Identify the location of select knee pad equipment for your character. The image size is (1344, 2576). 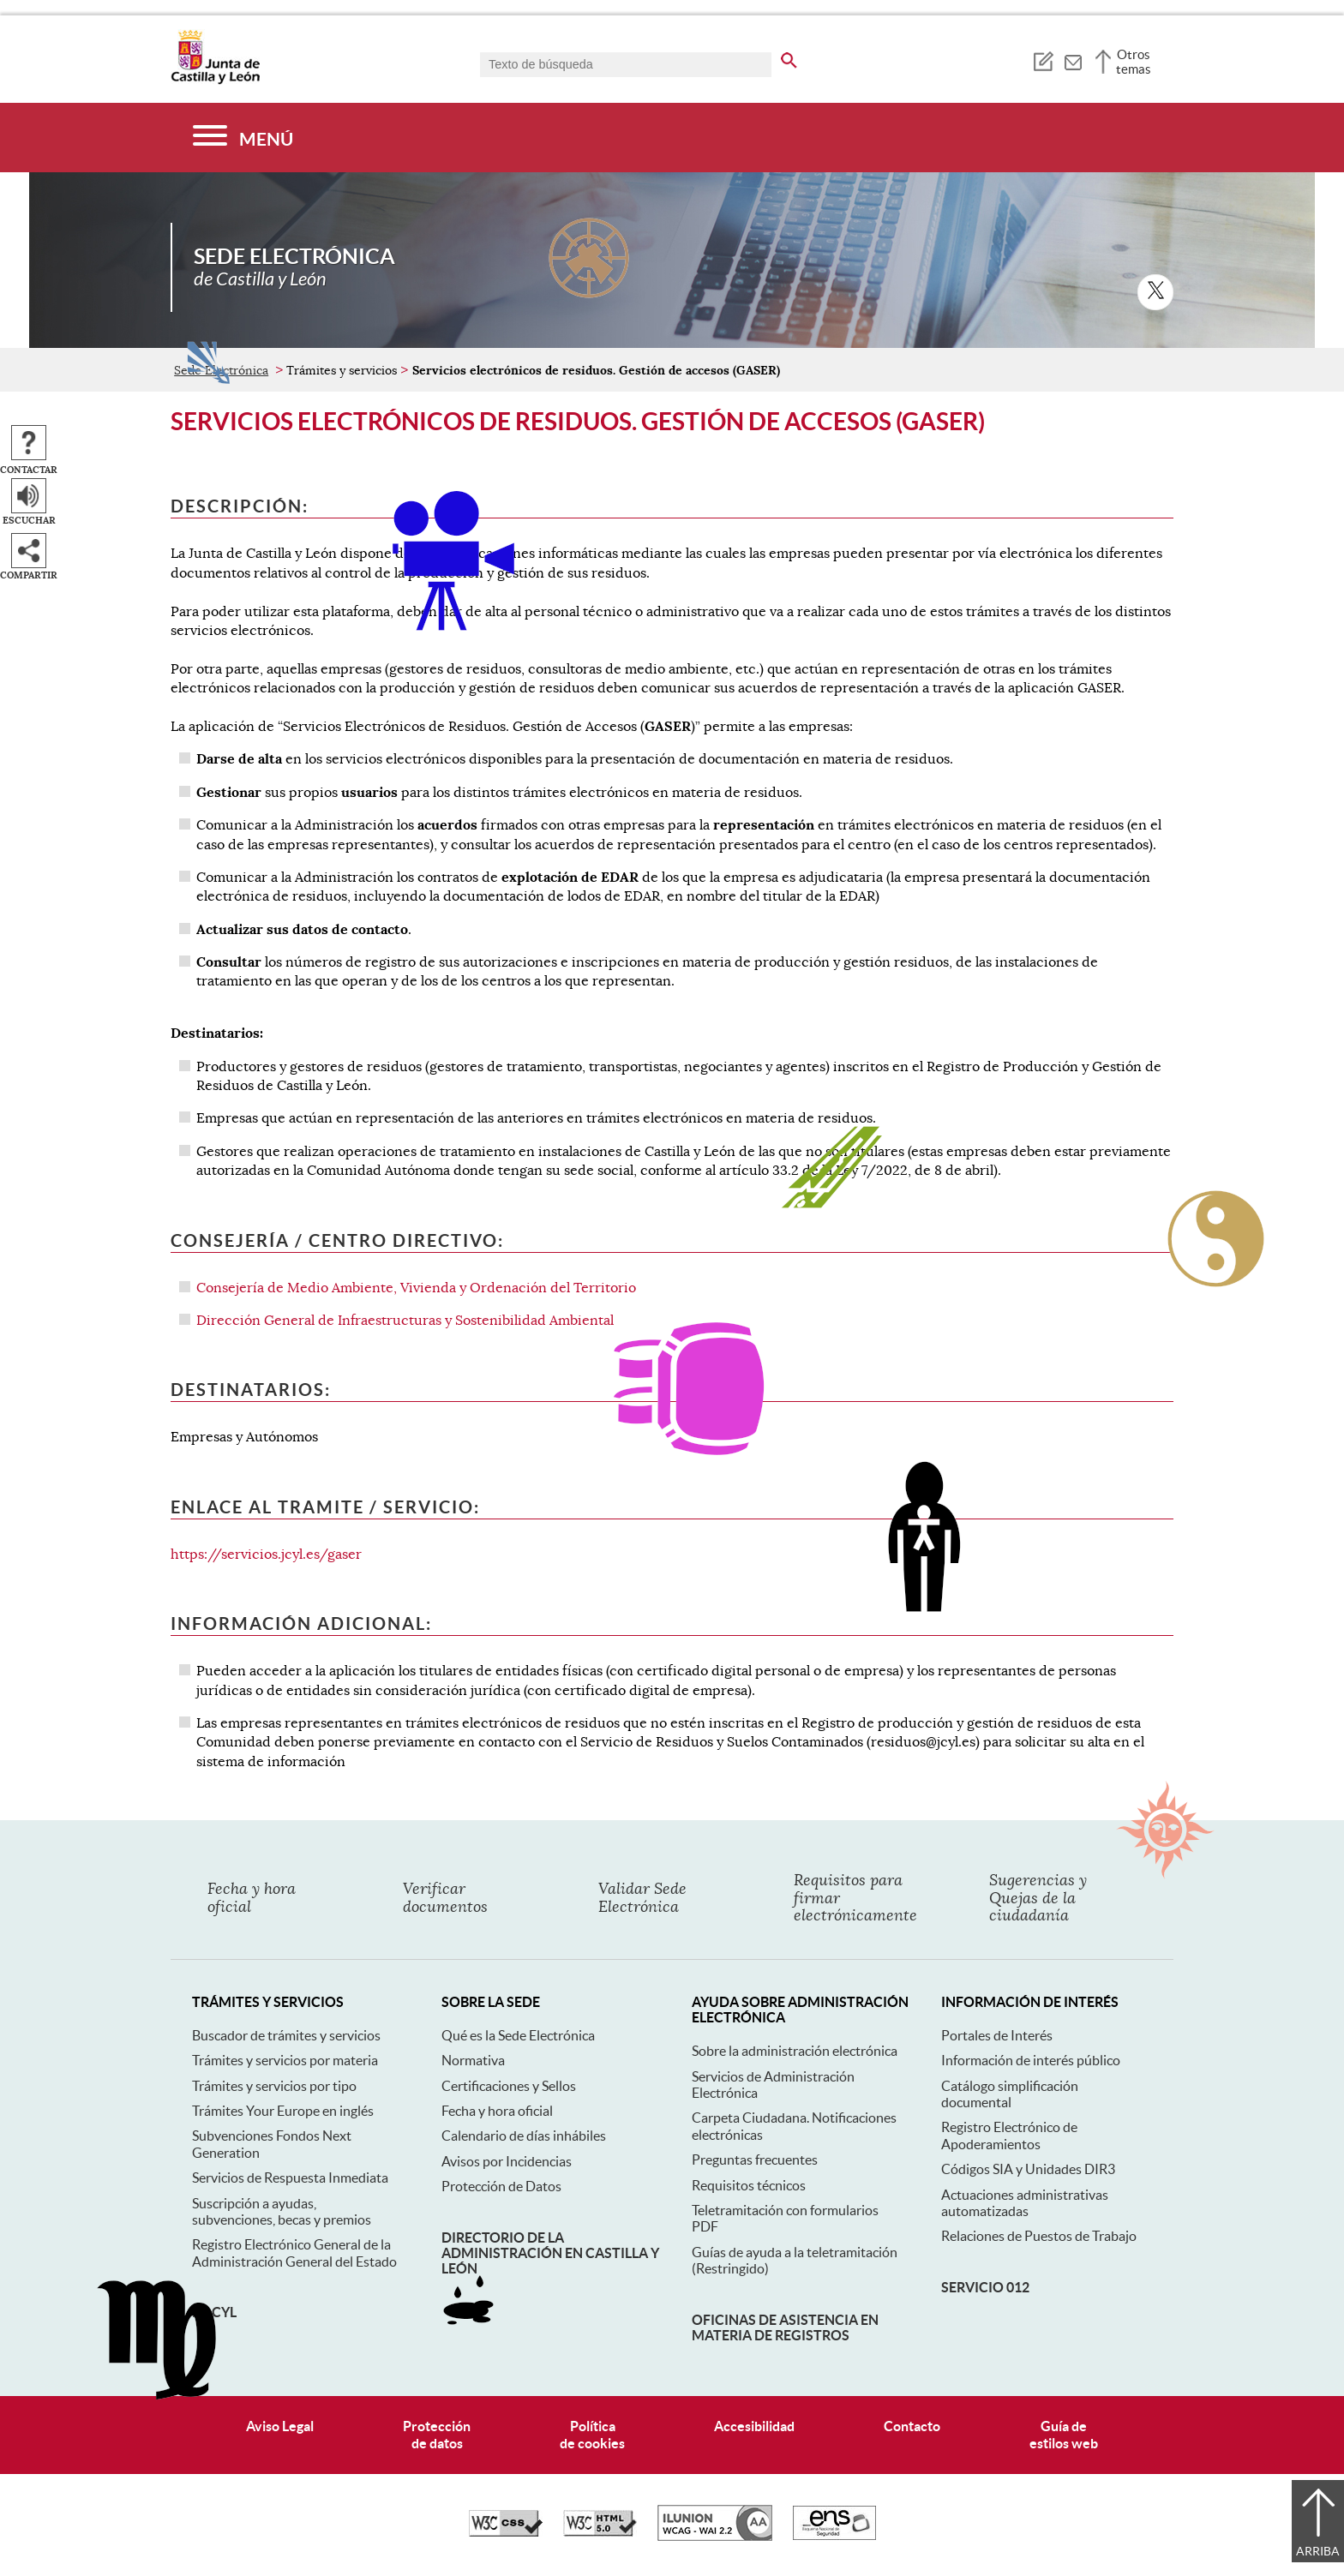
(688, 1388).